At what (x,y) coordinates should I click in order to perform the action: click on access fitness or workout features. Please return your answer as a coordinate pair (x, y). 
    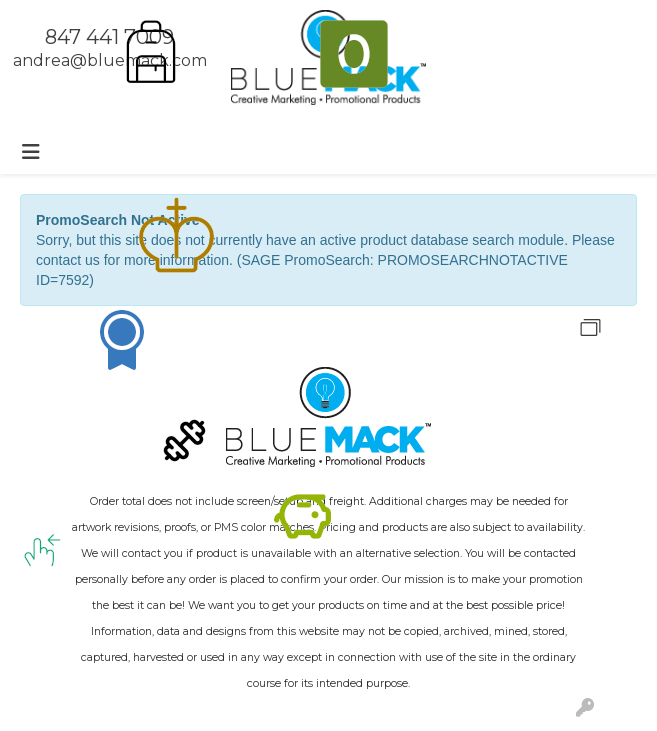
    Looking at the image, I should click on (184, 440).